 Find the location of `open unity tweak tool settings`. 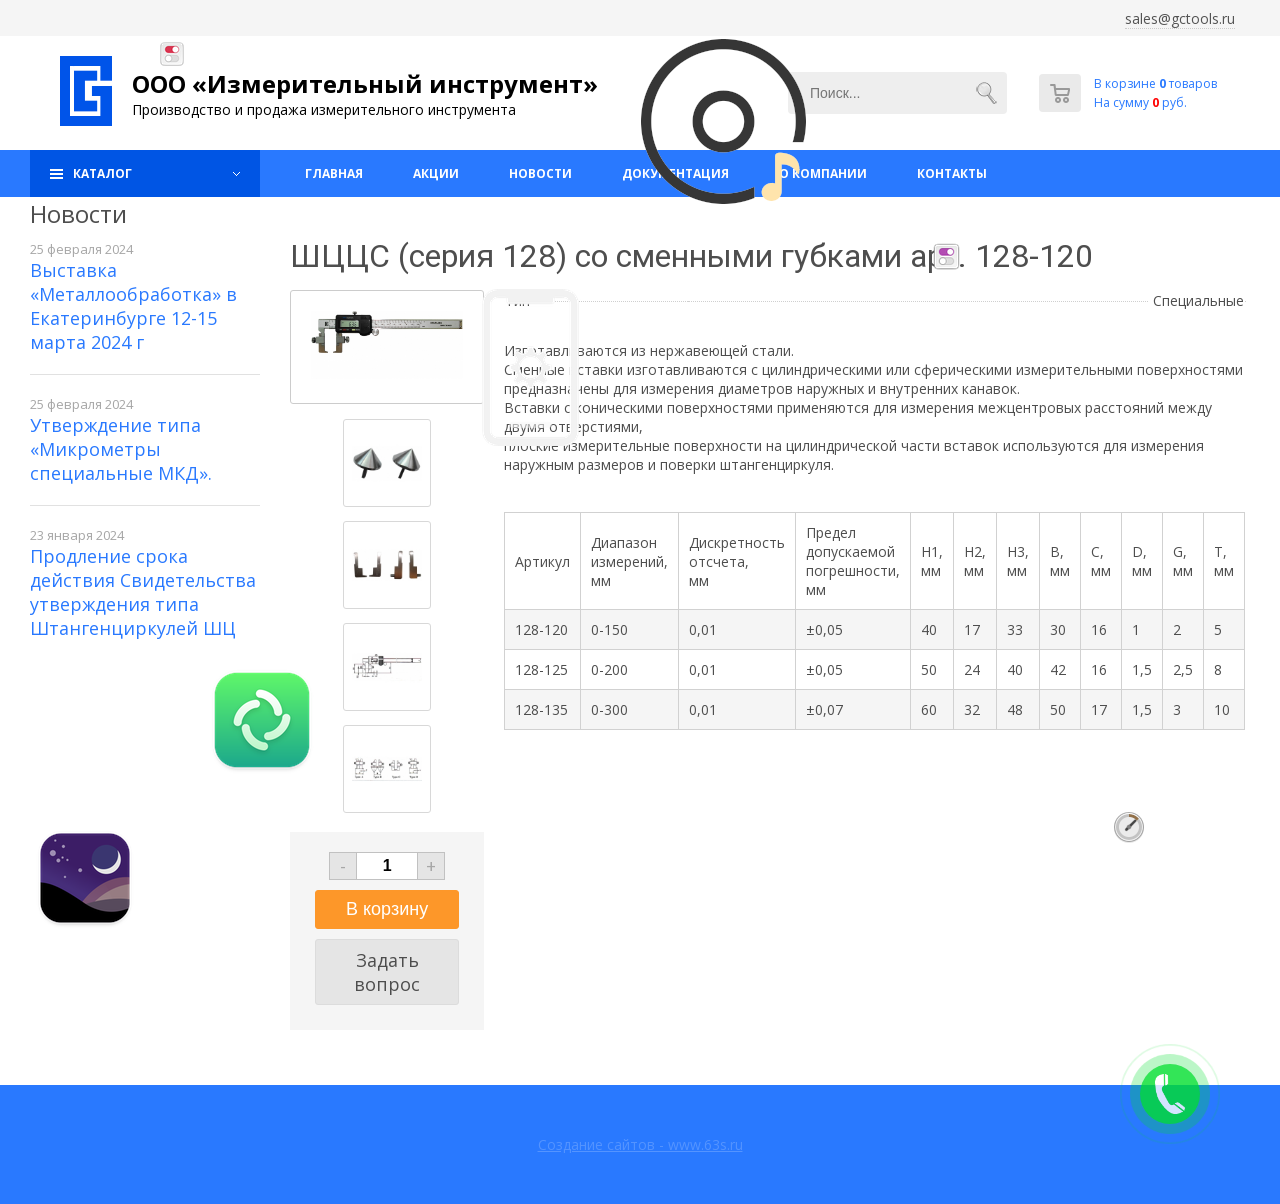

open unity tweak tool settings is located at coordinates (946, 256).